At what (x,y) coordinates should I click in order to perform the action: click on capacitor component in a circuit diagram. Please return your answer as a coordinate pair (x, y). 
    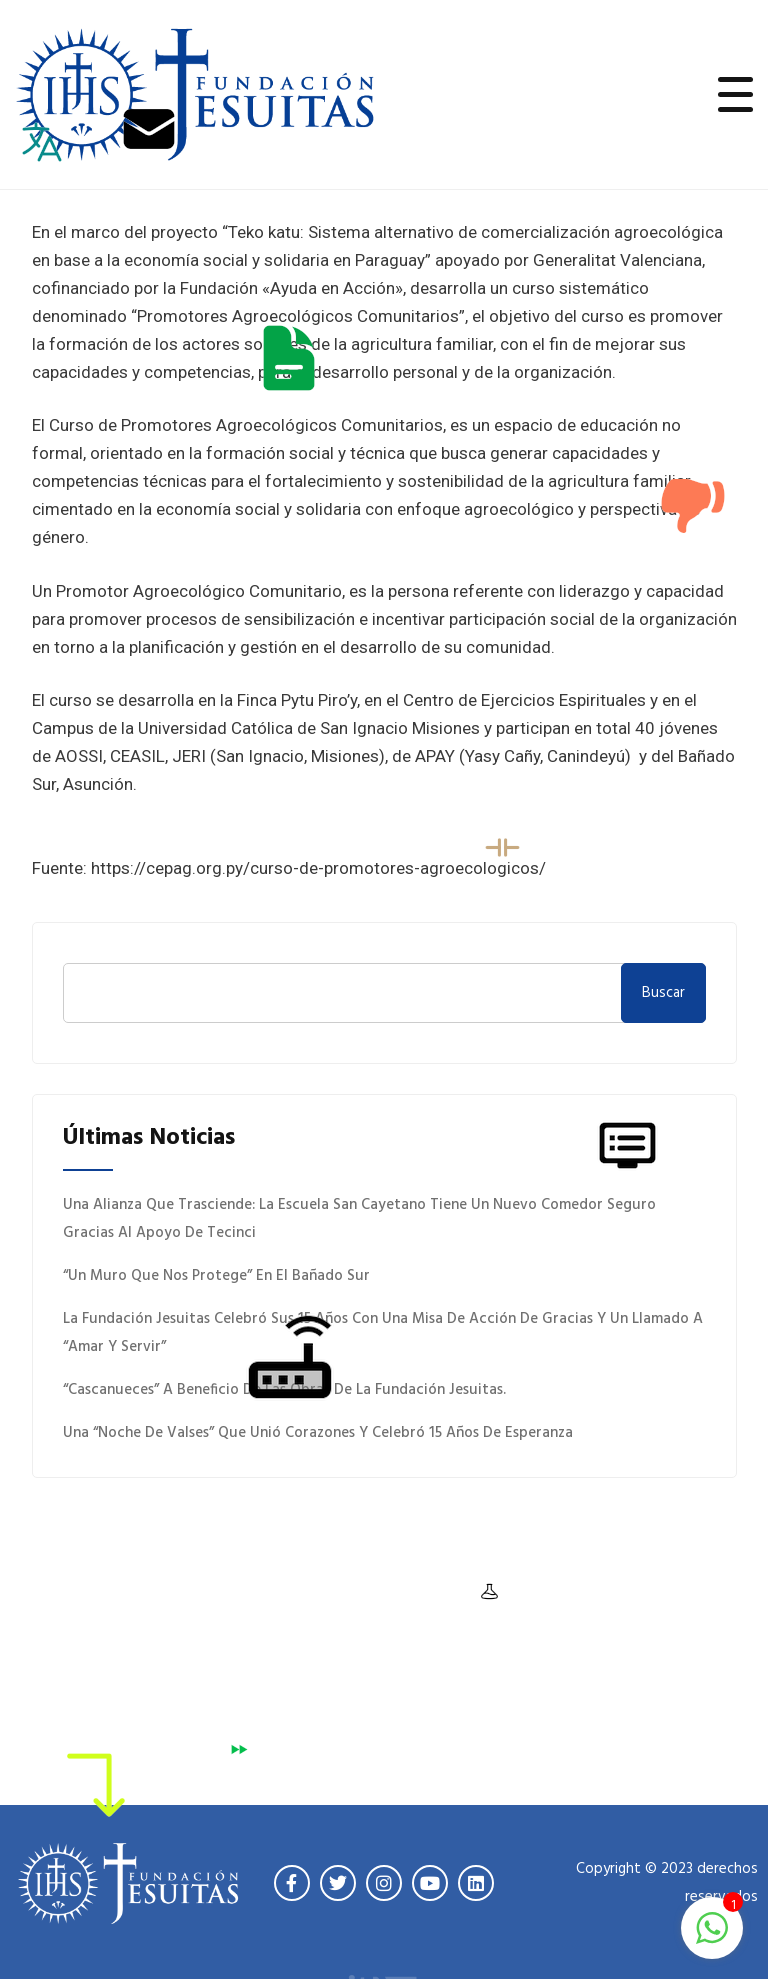
    Looking at the image, I should click on (502, 847).